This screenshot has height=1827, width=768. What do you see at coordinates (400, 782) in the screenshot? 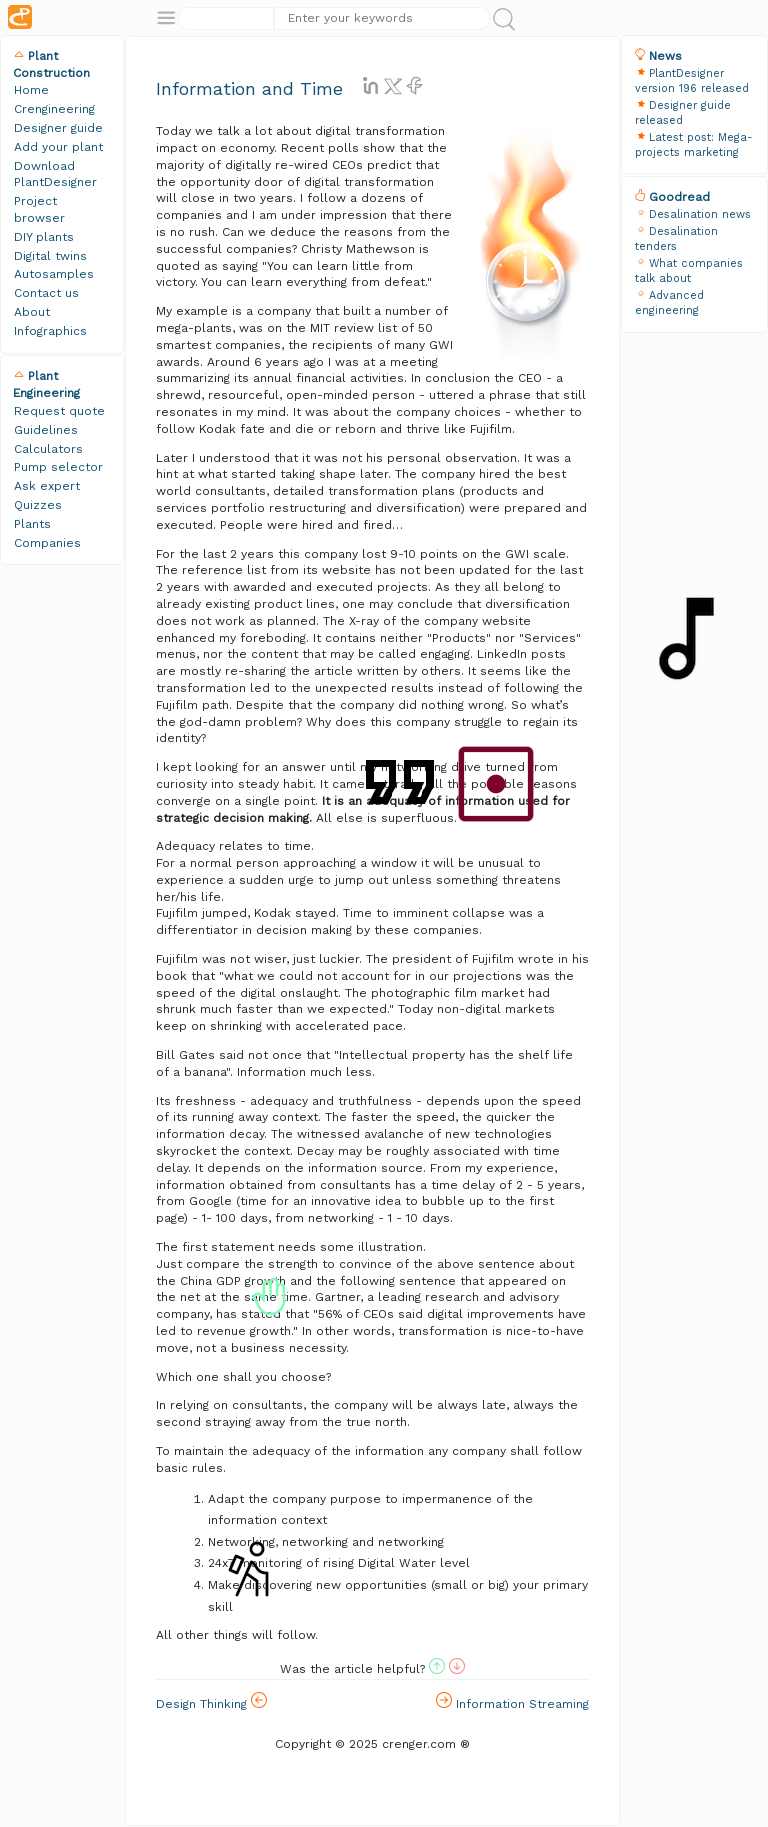
I see `insert a block quote` at bounding box center [400, 782].